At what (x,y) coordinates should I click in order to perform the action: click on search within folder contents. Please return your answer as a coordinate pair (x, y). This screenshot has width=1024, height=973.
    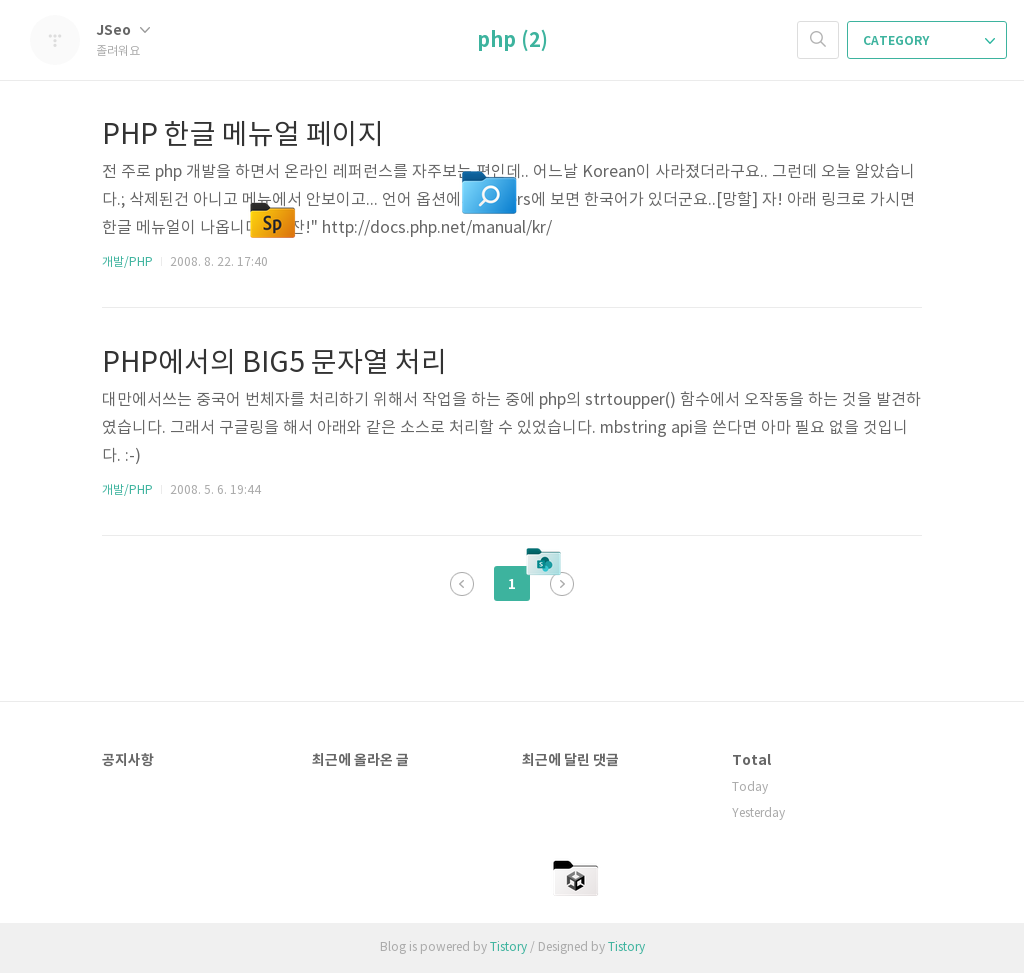
    Looking at the image, I should click on (489, 194).